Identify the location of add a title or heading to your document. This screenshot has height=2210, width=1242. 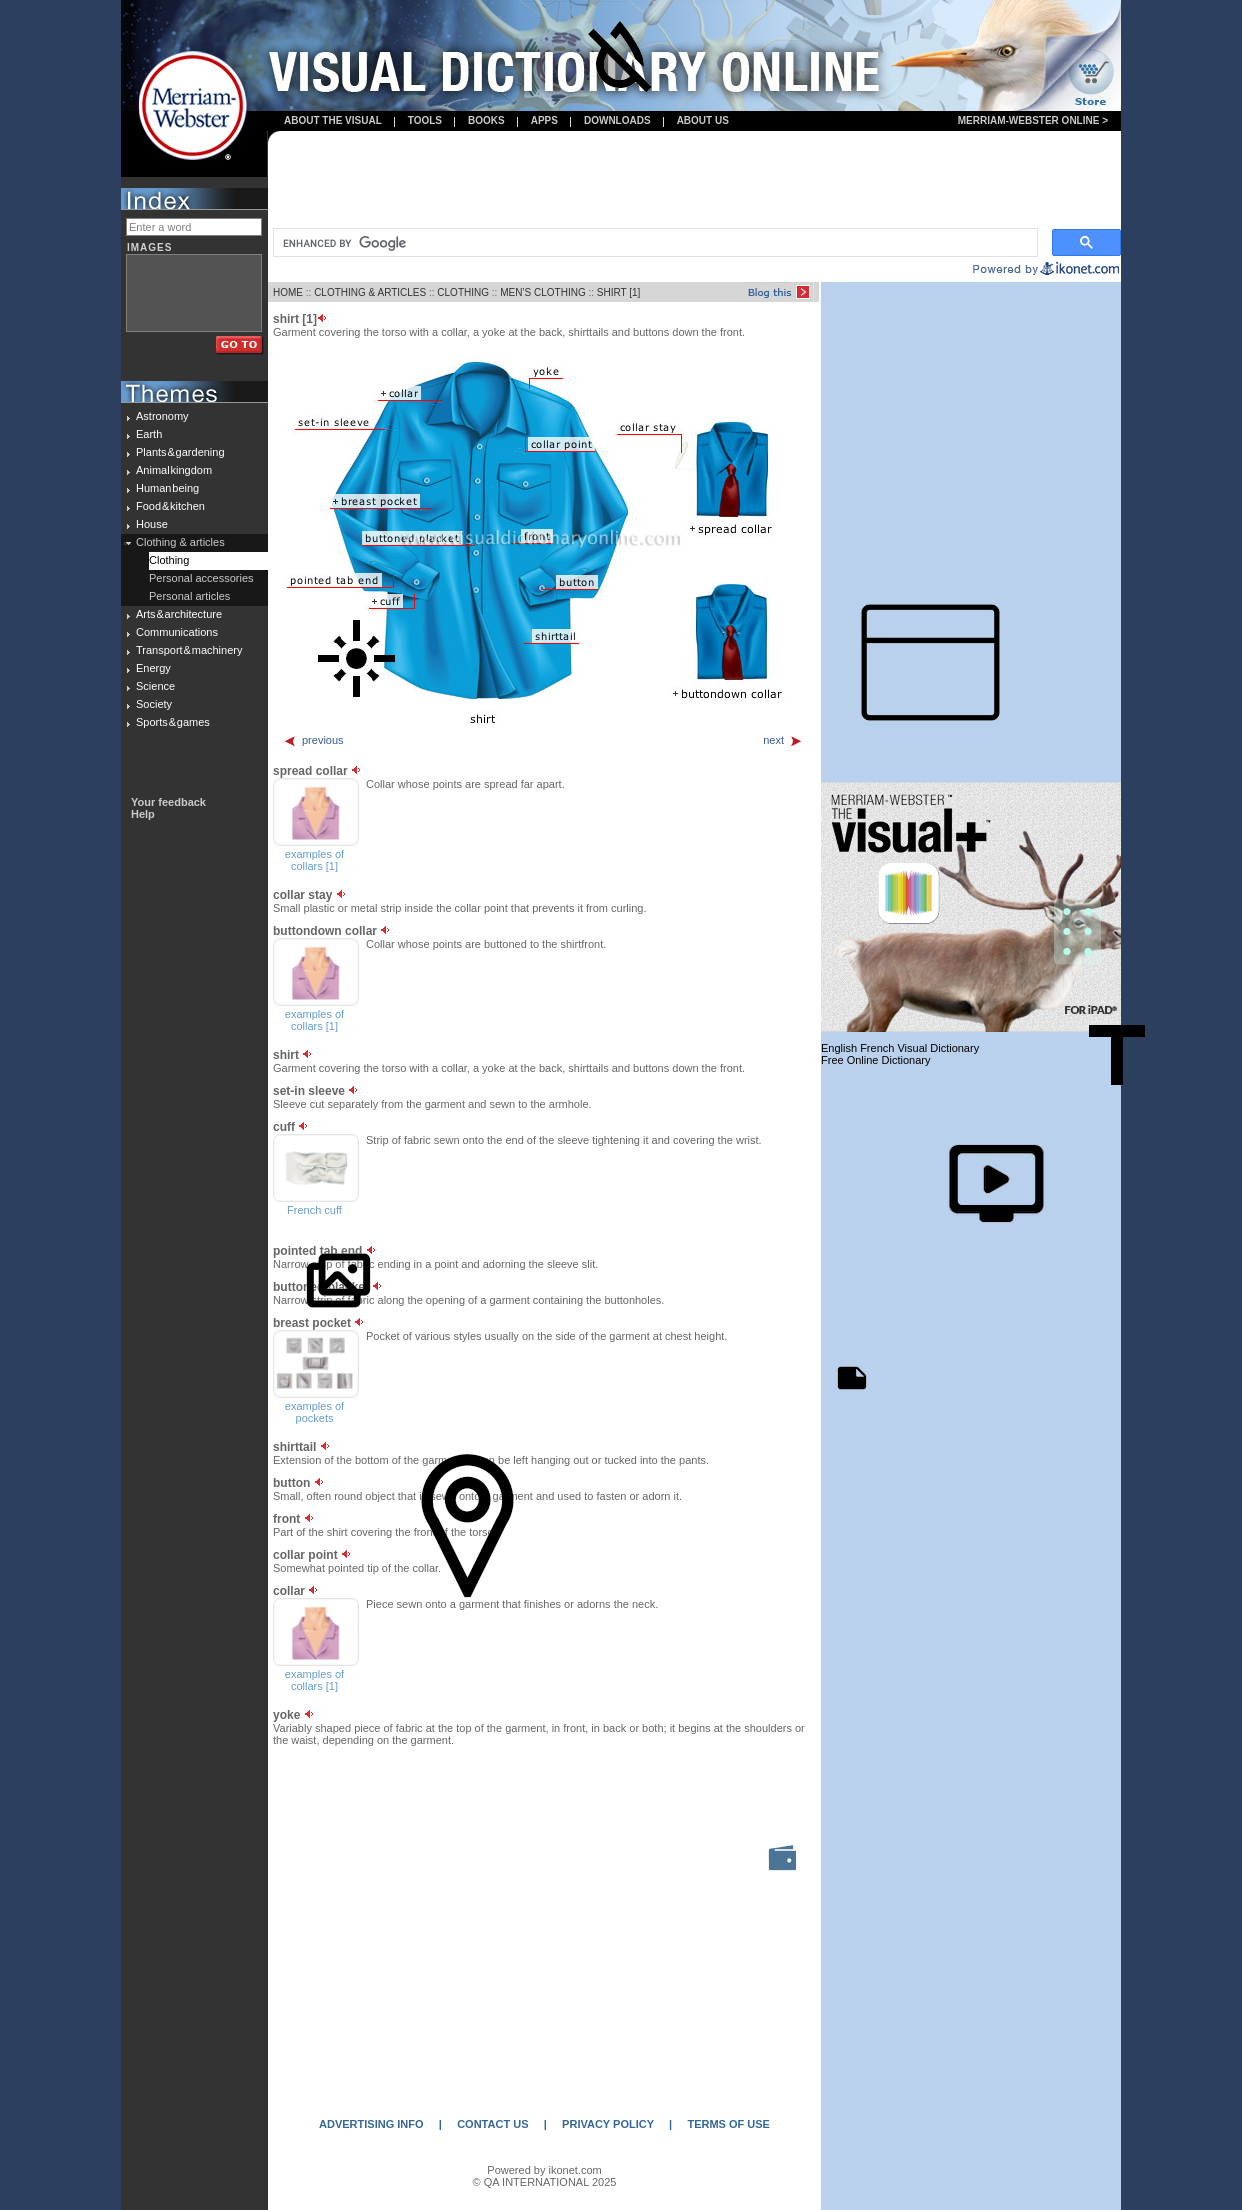
(1117, 1057).